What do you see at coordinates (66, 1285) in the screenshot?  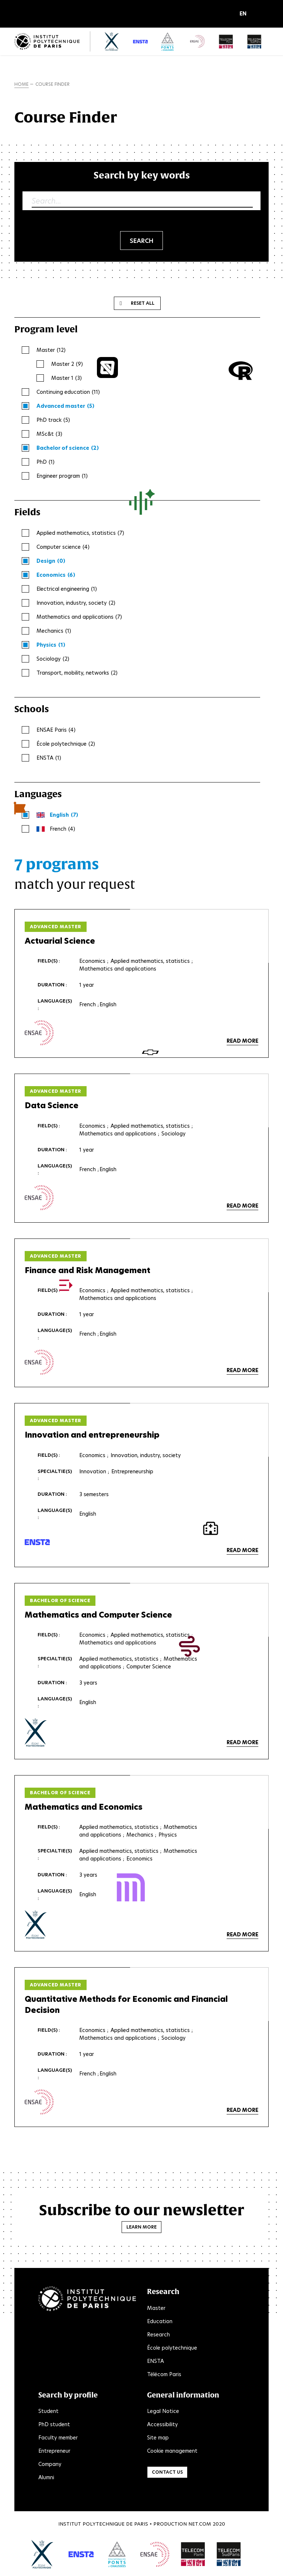 I see `expand or unfold a navigation menu` at bounding box center [66, 1285].